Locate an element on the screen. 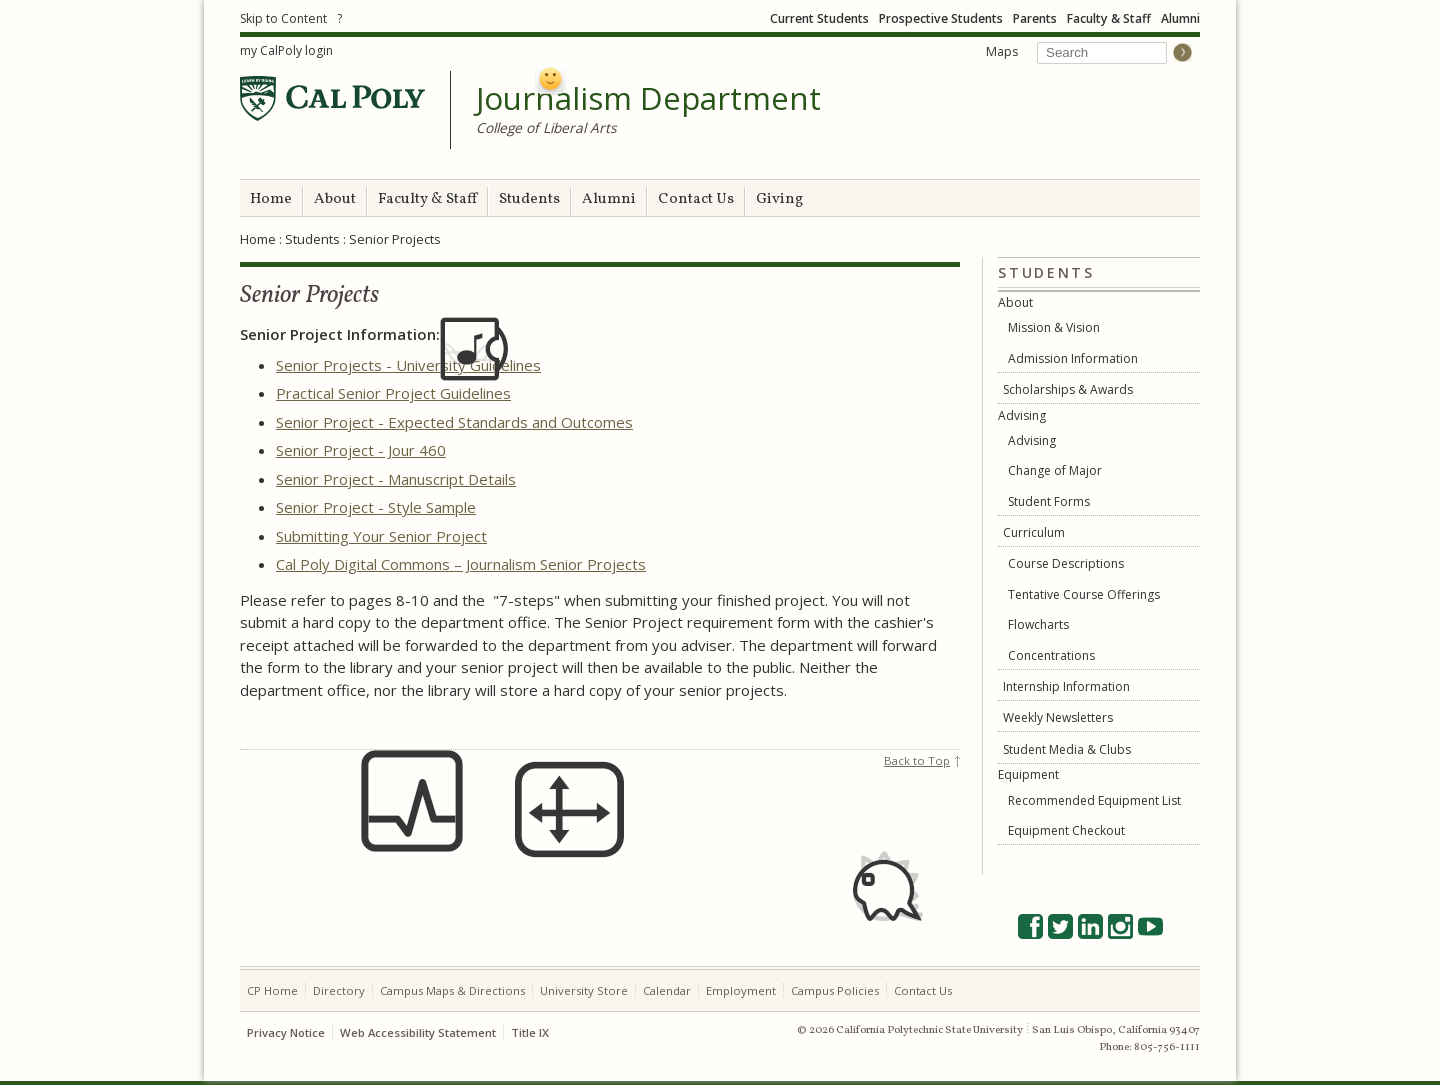  adjust display or screen settings is located at coordinates (569, 809).